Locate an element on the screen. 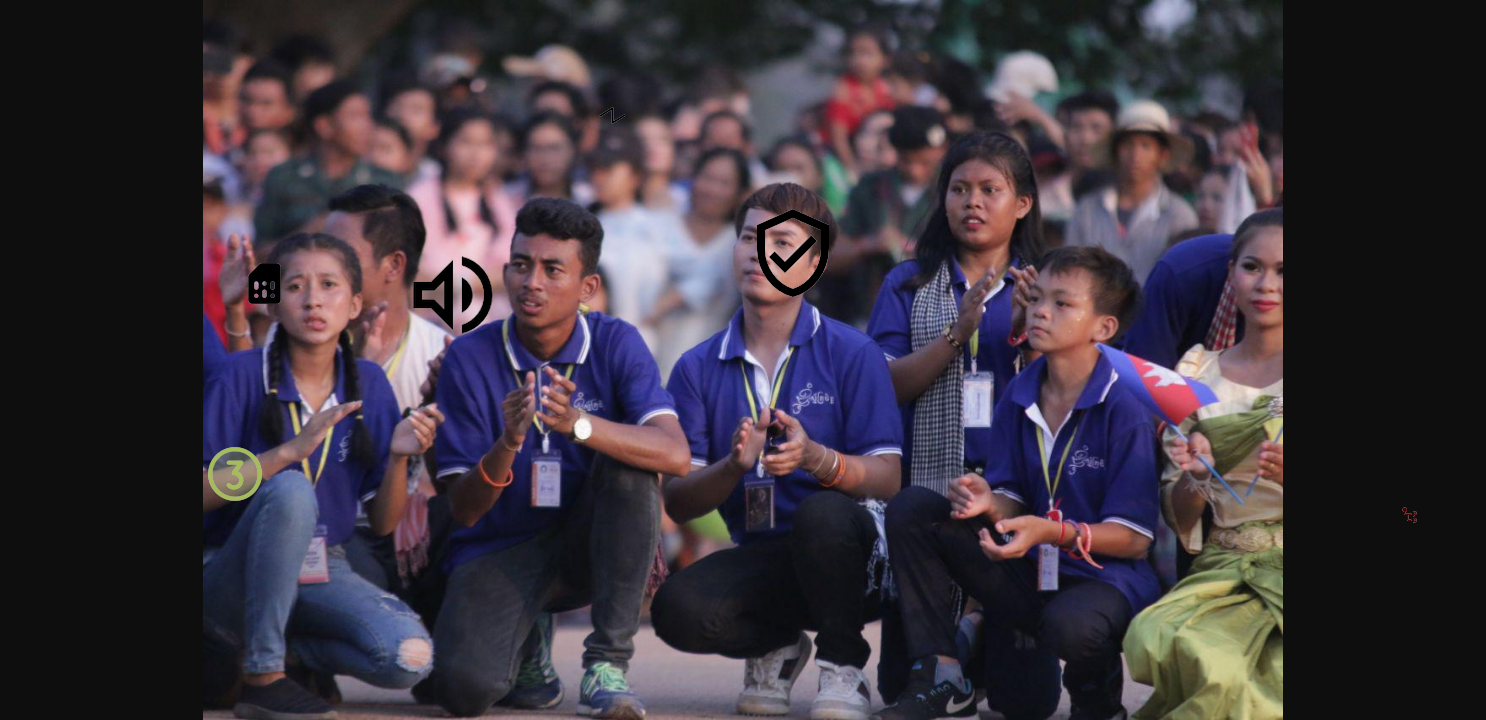 This screenshot has height=720, width=1486. manage sim card settings is located at coordinates (264, 283).